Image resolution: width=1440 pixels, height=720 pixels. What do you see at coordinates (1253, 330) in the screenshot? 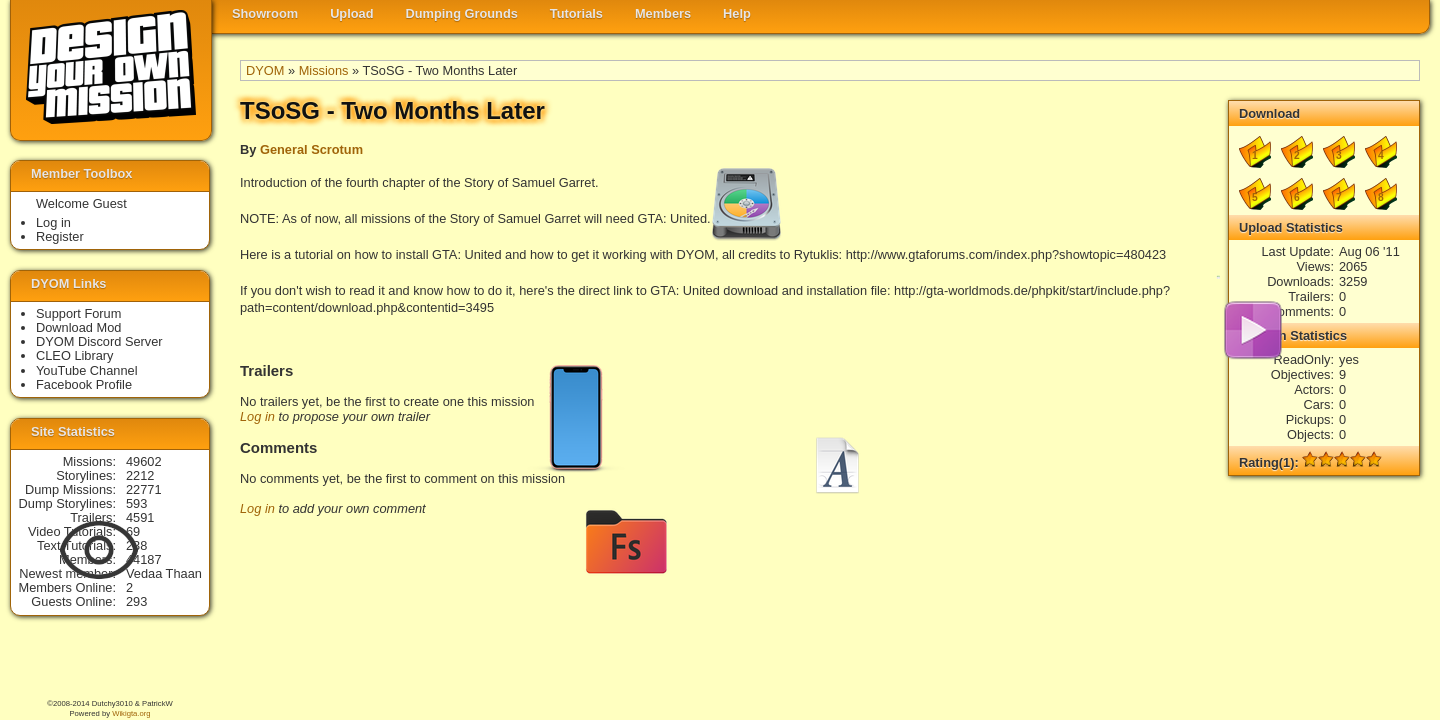
I see `access media codec settings` at bounding box center [1253, 330].